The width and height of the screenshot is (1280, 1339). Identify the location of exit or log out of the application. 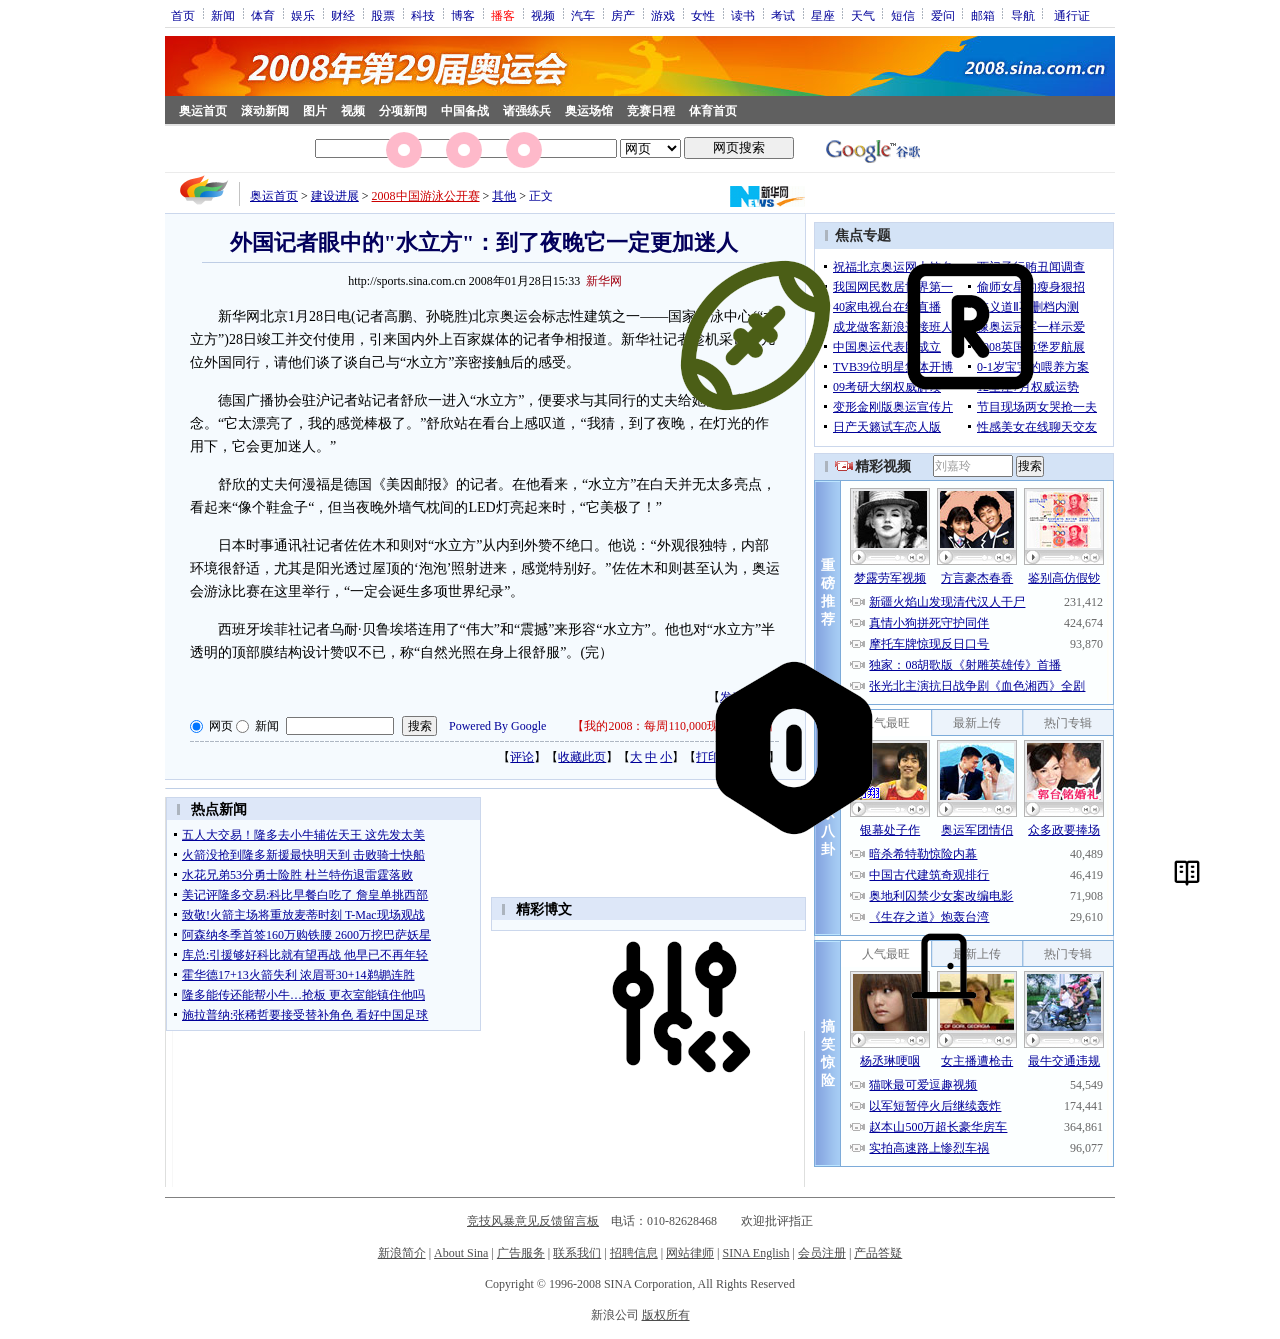
(944, 966).